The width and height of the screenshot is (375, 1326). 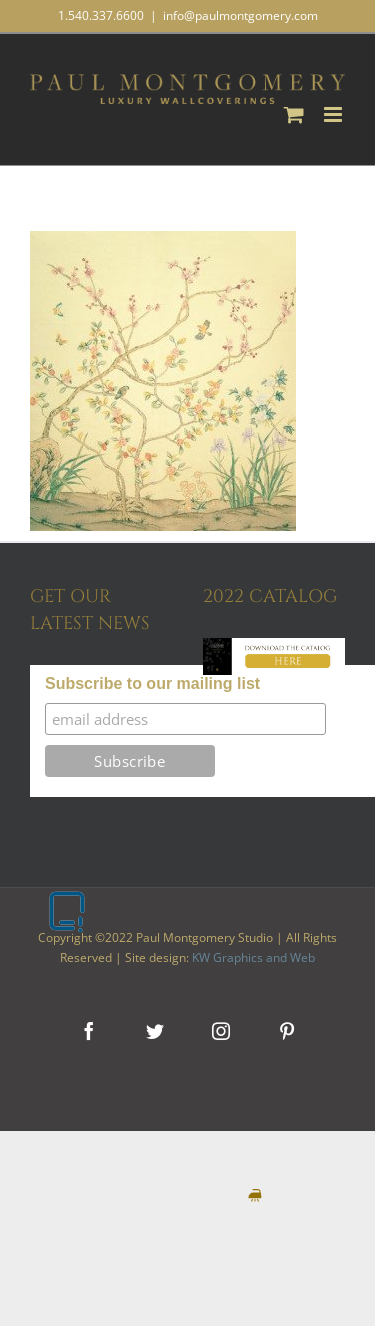 What do you see at coordinates (255, 1195) in the screenshot?
I see `indicates steam ironing setting` at bounding box center [255, 1195].